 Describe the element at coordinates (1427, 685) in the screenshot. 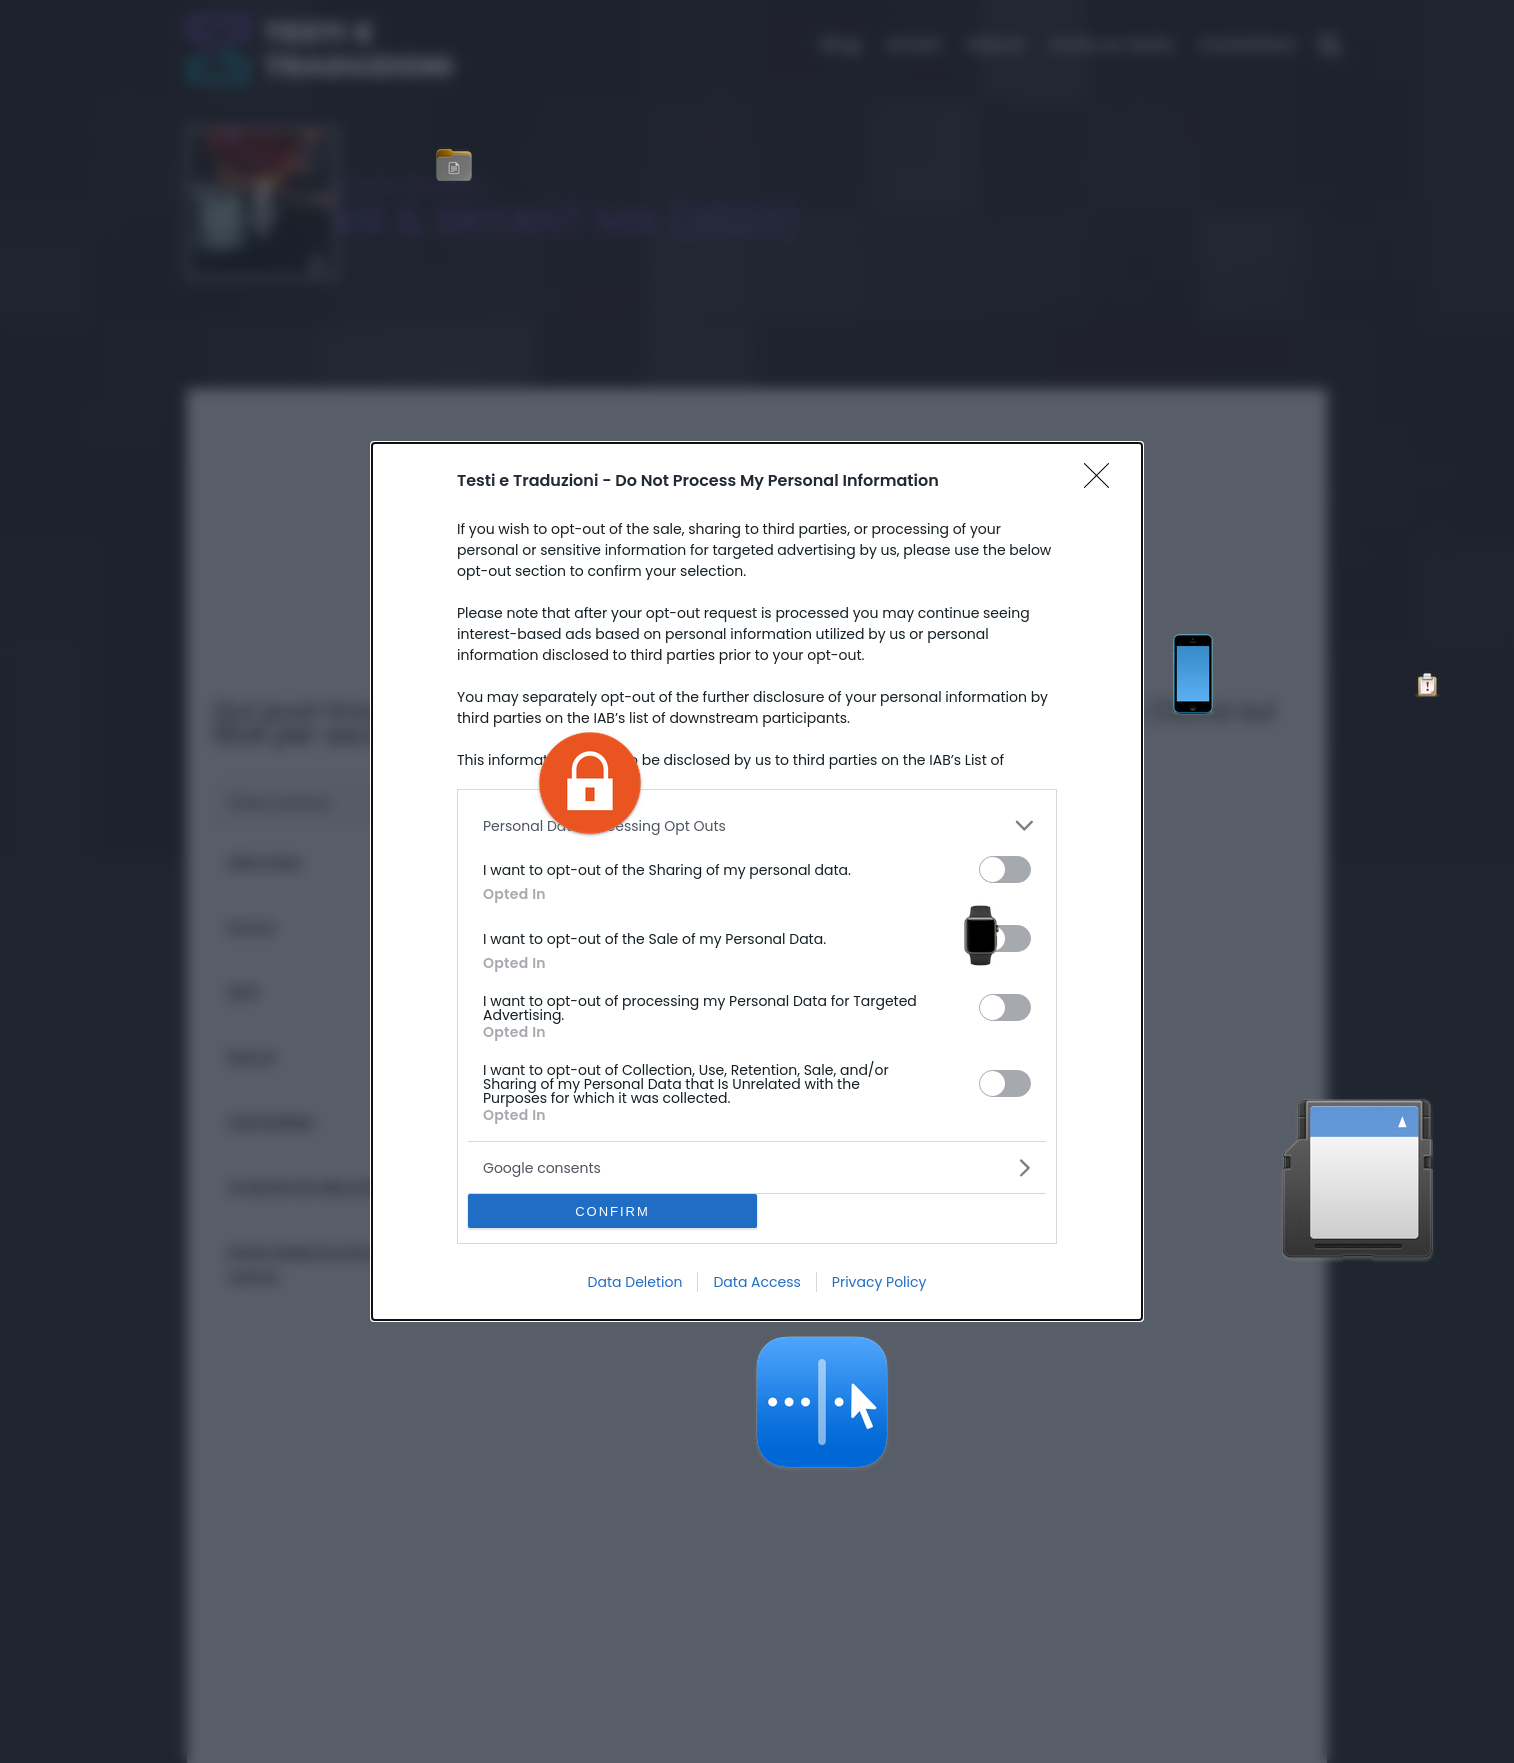

I see `indicates a task is due or overdue` at that location.